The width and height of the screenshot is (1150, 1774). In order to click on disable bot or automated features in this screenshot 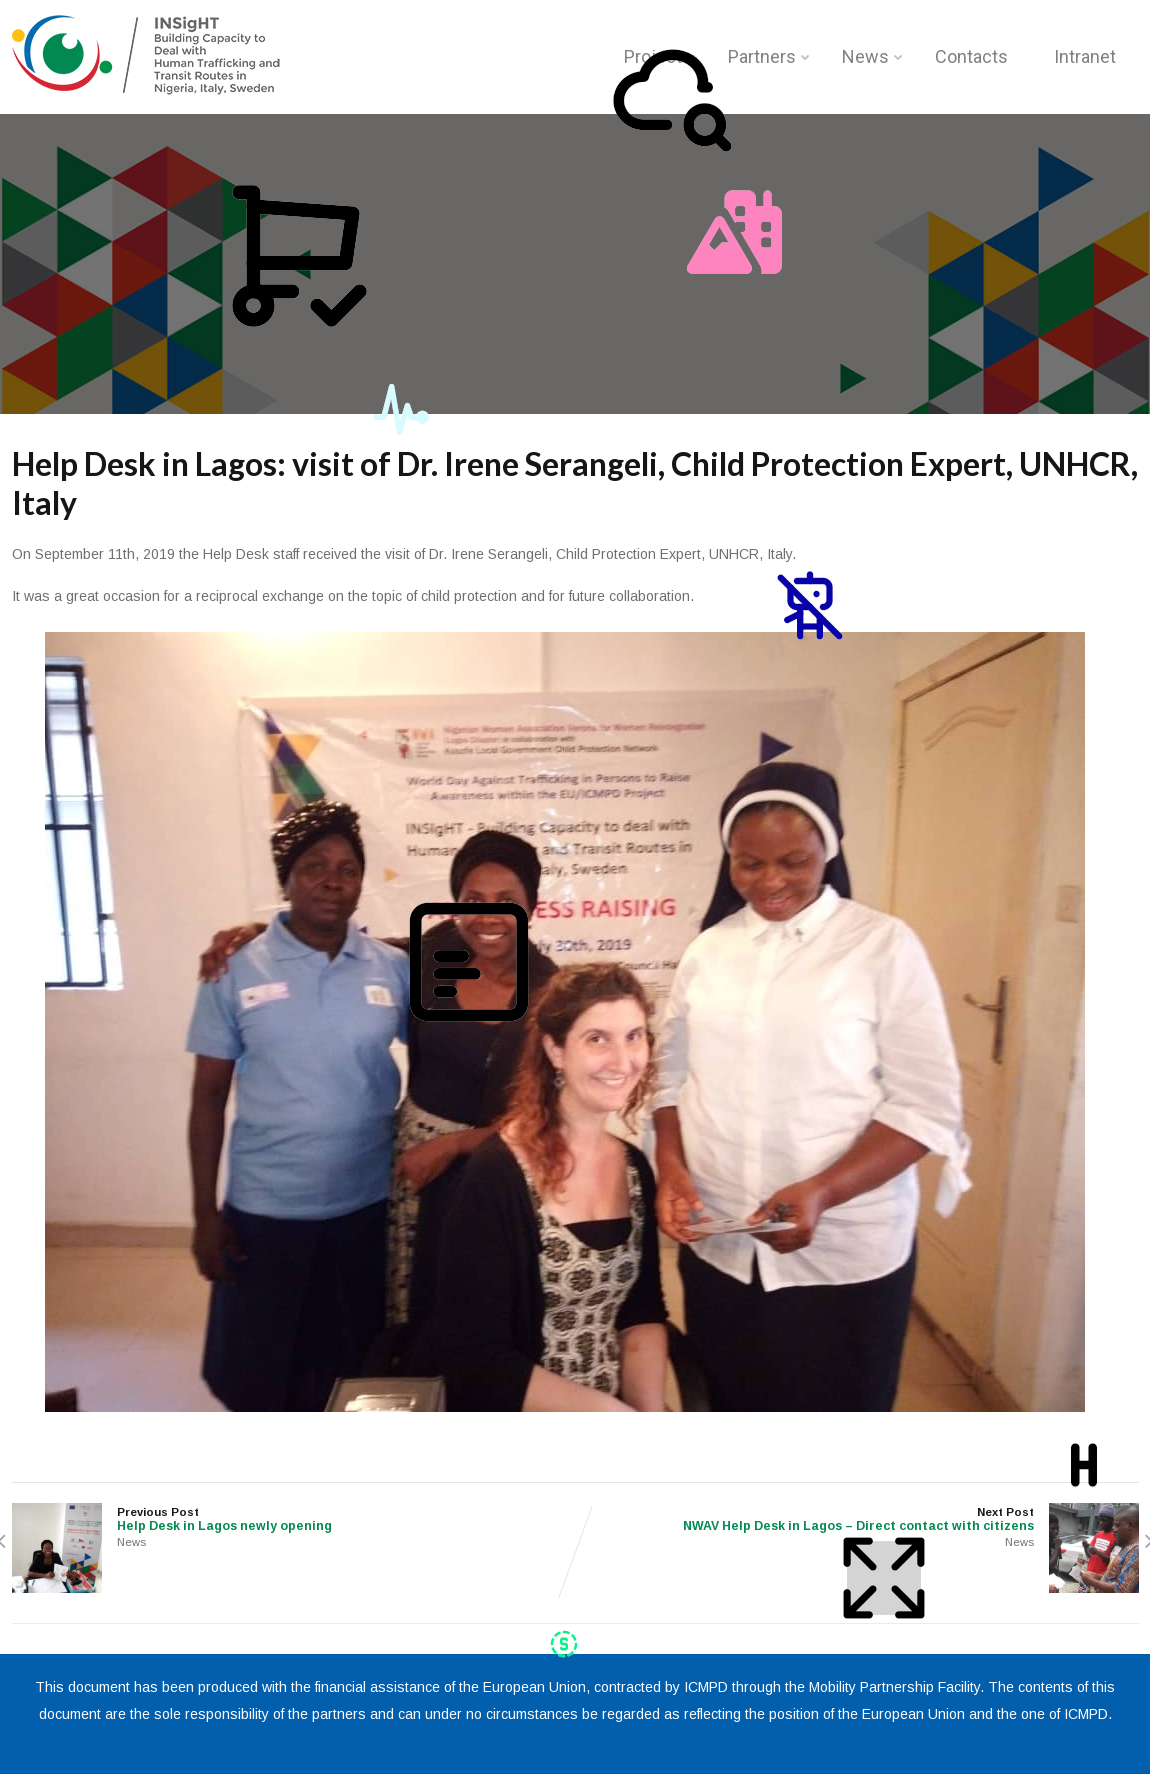, I will do `click(810, 607)`.